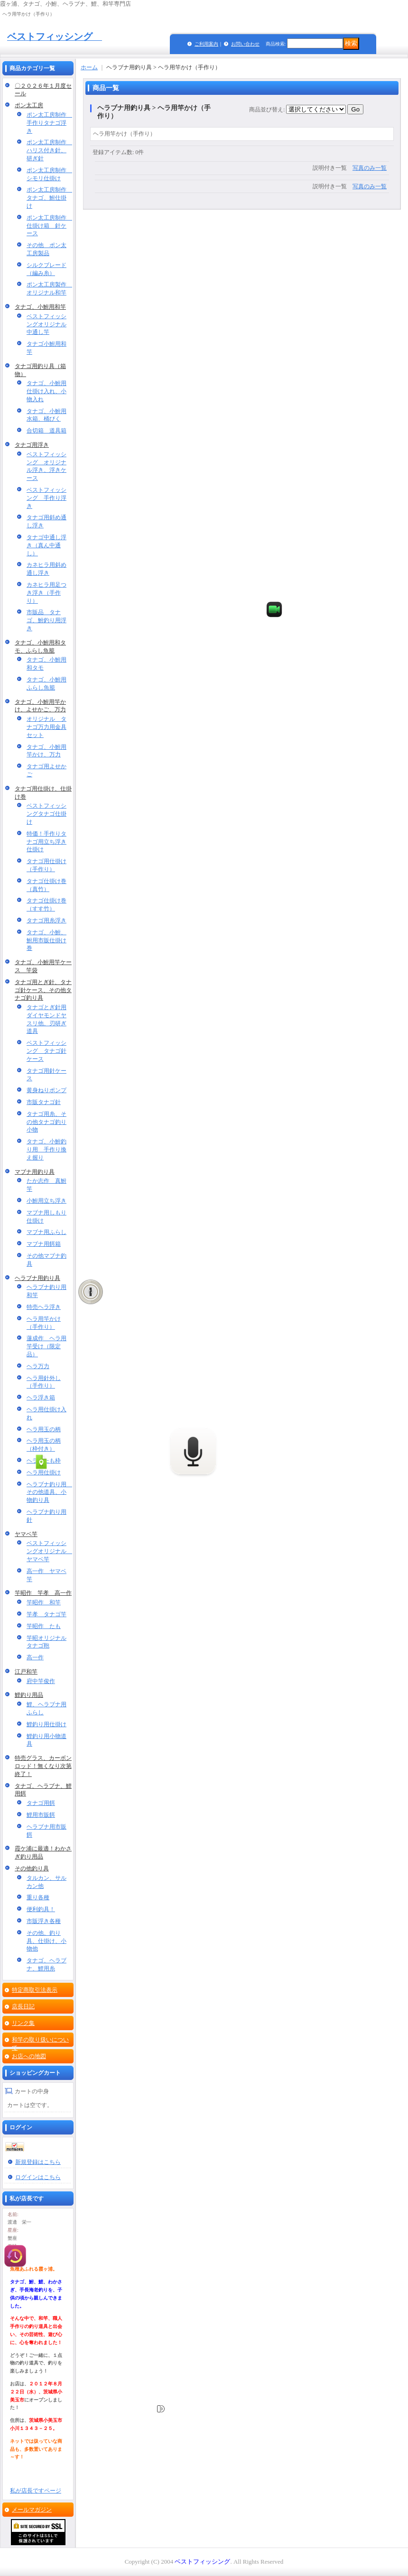 The image size is (408, 2576). What do you see at coordinates (15, 2256) in the screenshot?
I see `open pika backup to manage system backups` at bounding box center [15, 2256].